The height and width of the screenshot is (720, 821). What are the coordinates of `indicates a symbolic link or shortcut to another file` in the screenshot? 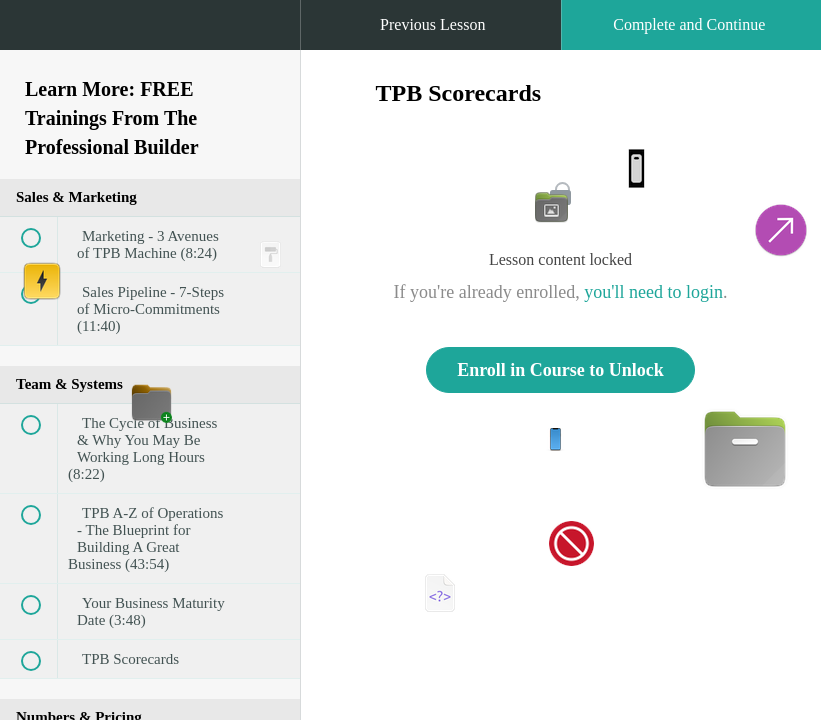 It's located at (781, 230).